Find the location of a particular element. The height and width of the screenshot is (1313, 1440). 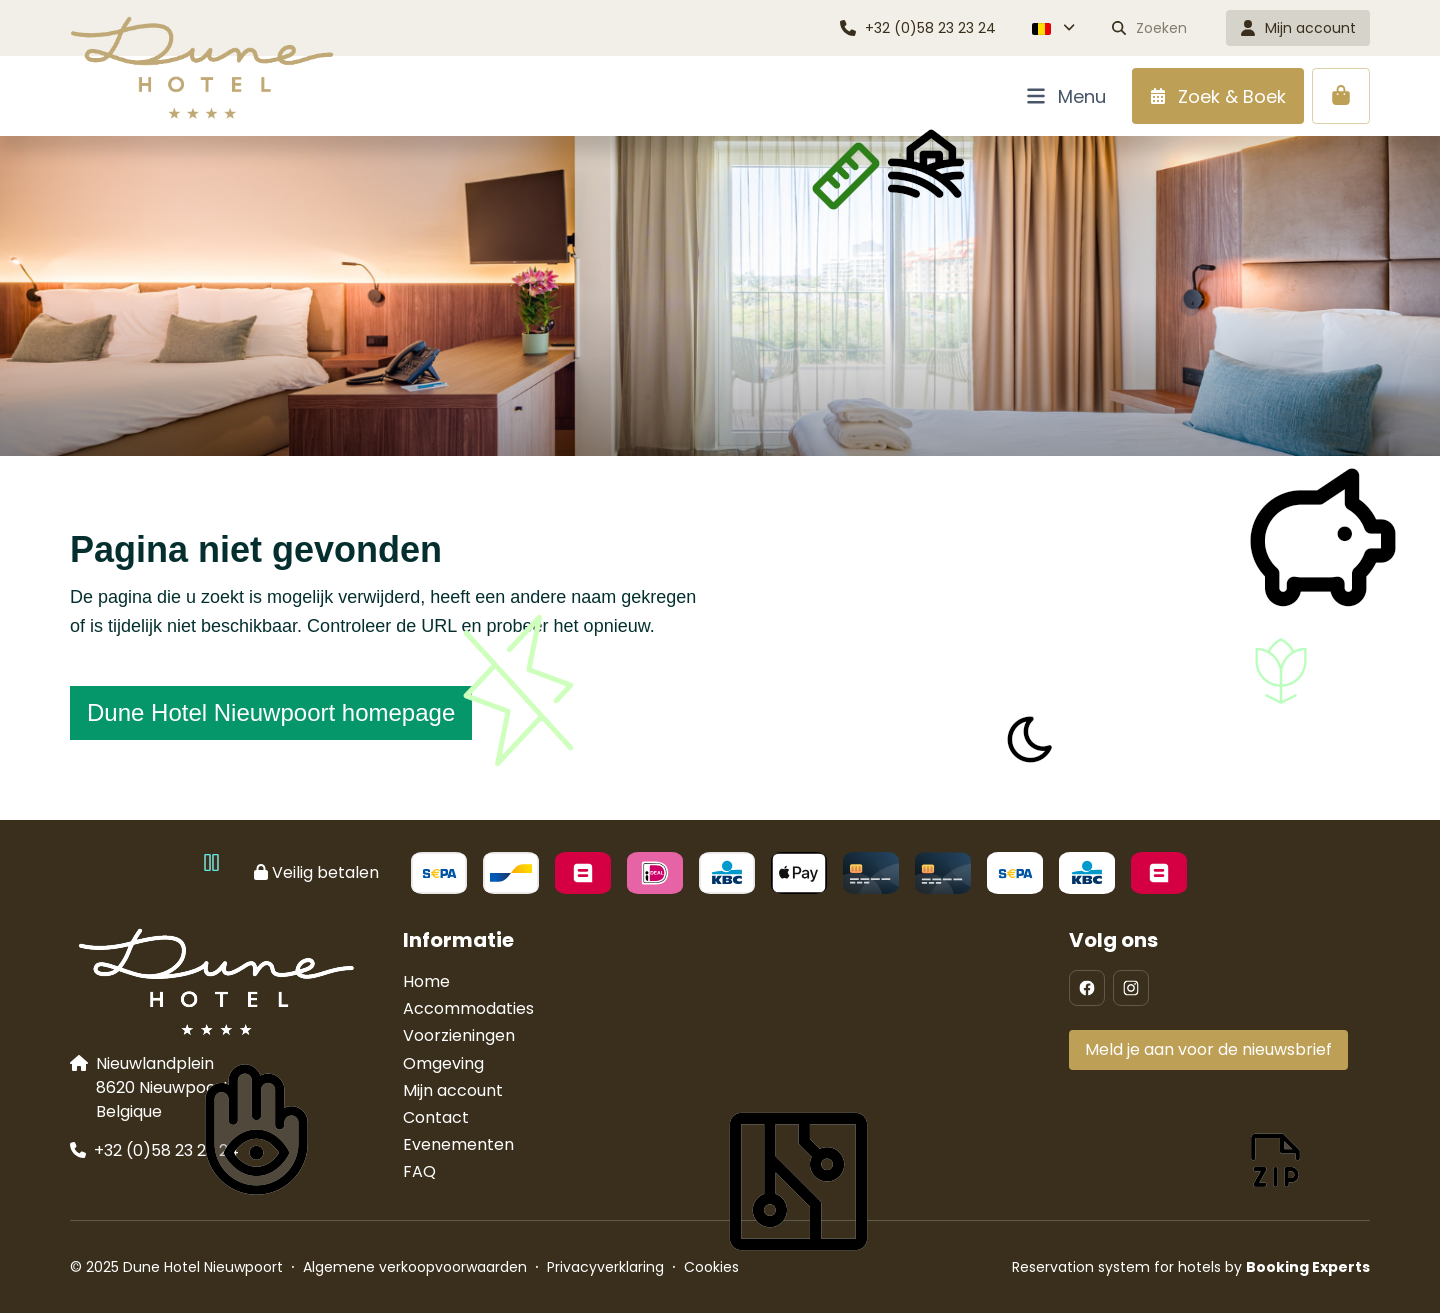

view garden or plant-related content is located at coordinates (1281, 671).